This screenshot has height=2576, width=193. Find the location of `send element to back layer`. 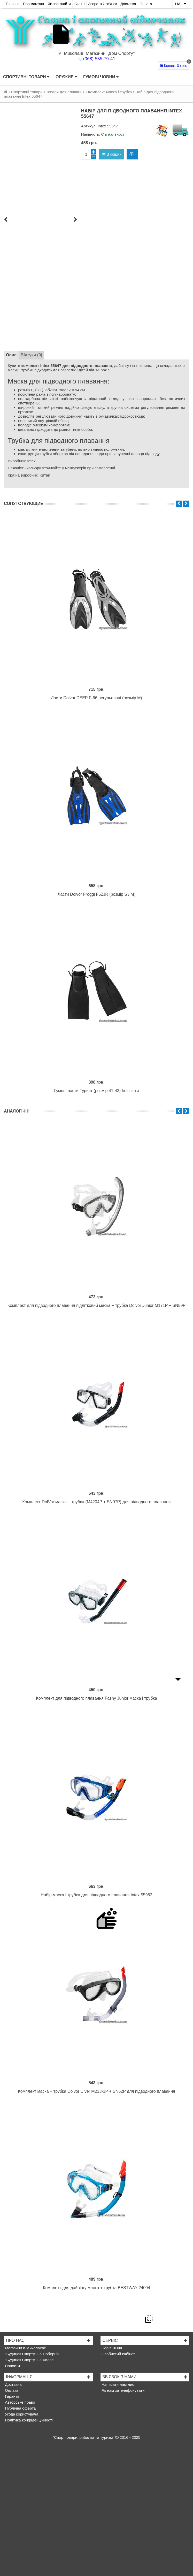

send element to back layer is located at coordinates (149, 2319).